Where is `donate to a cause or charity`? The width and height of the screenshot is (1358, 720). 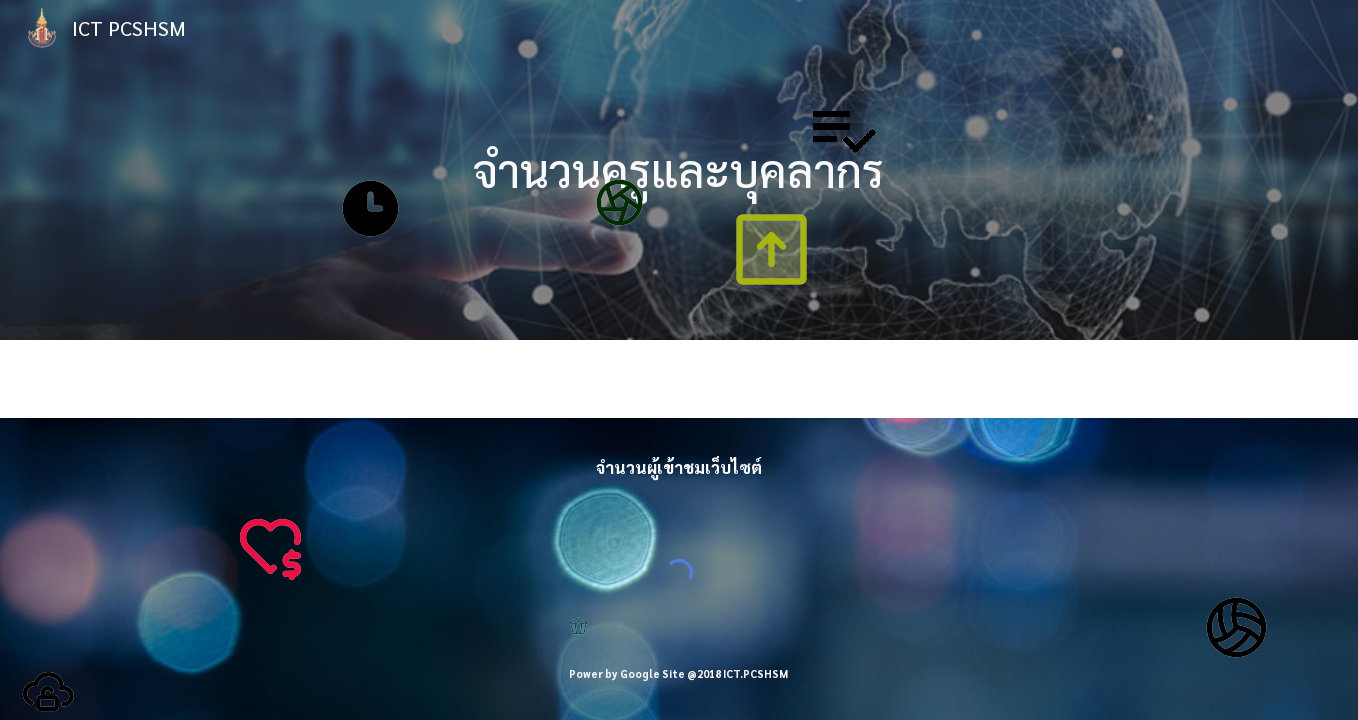 donate to a cause or charity is located at coordinates (270, 546).